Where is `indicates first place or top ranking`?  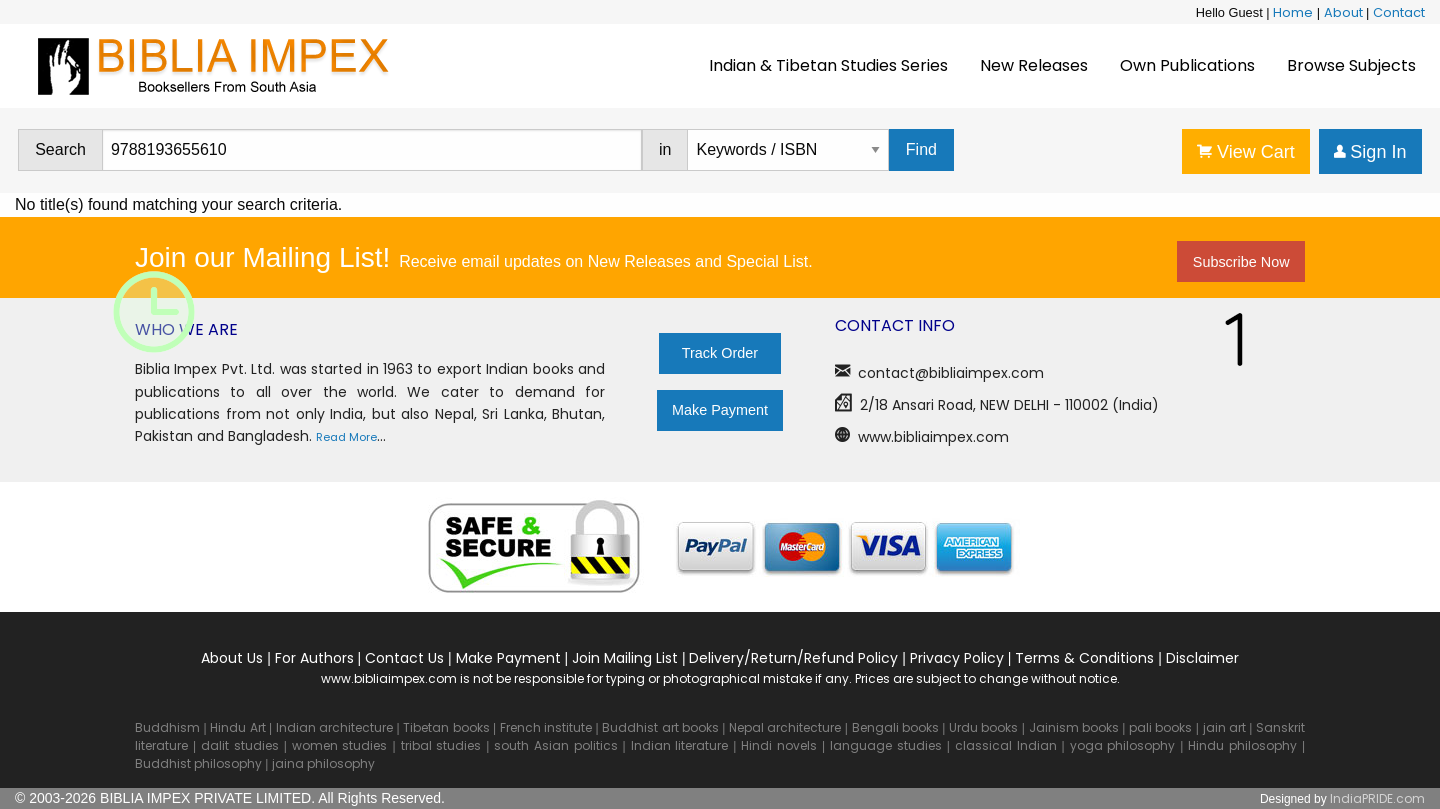
indicates first place or top ranking is located at coordinates (1237, 339).